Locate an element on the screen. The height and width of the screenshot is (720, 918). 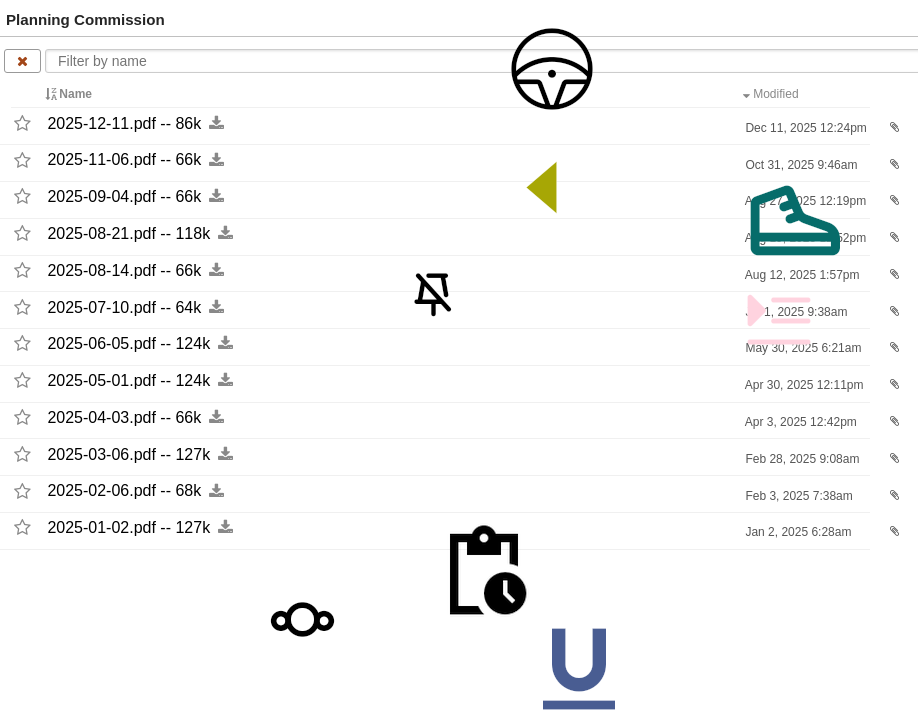
view pending tasks or actions is located at coordinates (484, 572).